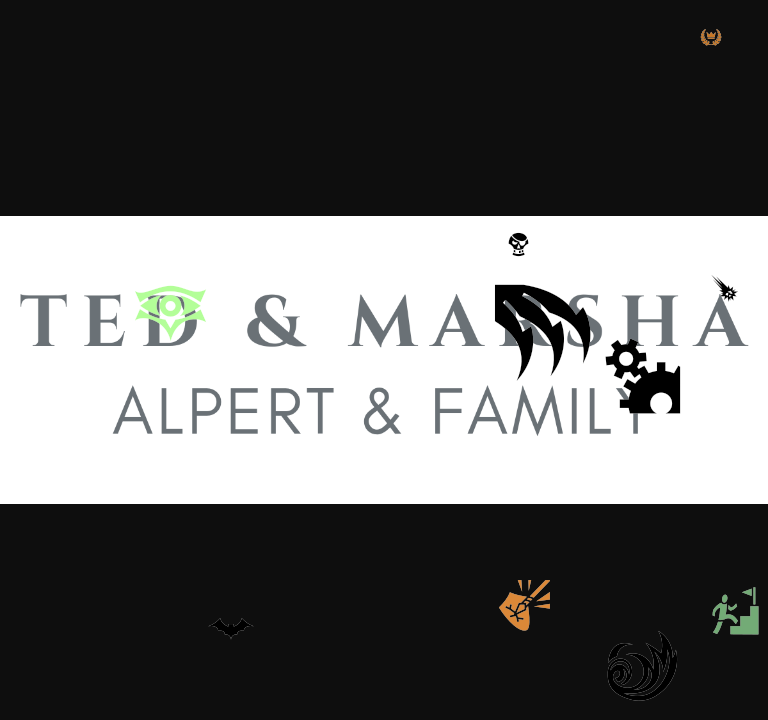 Image resolution: width=768 pixels, height=720 pixels. Describe the element at coordinates (711, 37) in the screenshot. I see `view achievements or awards` at that location.